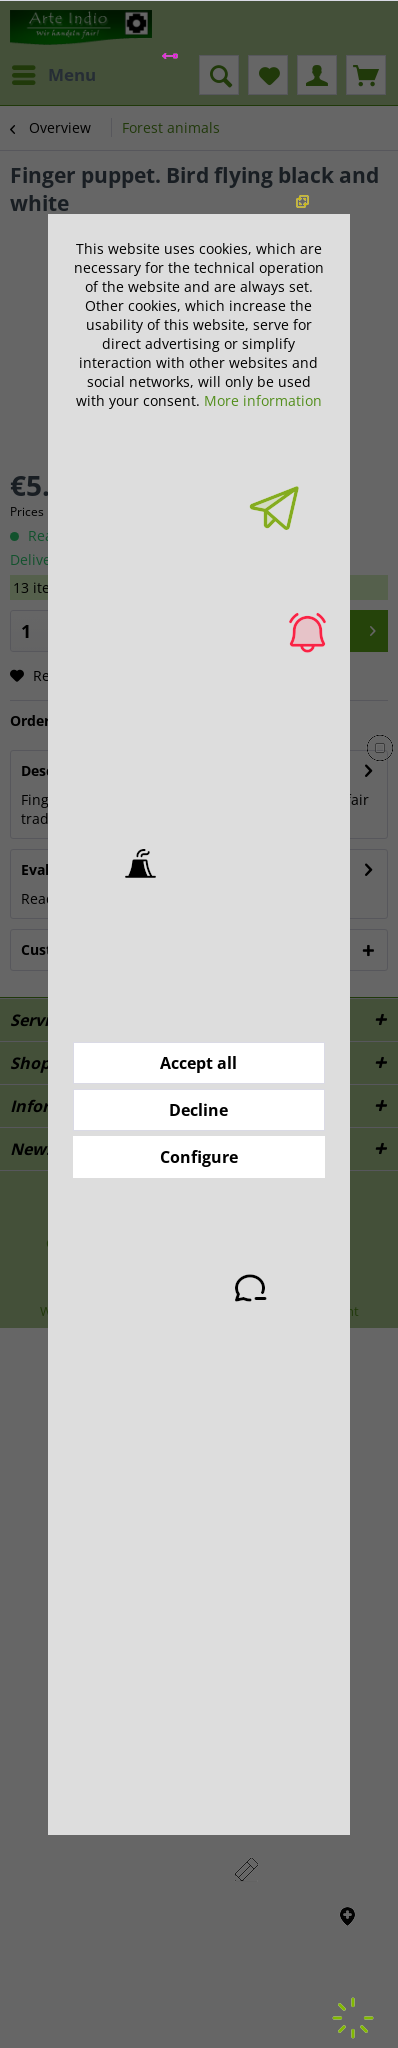  What do you see at coordinates (140, 865) in the screenshot?
I see `view nuclear power plant status` at bounding box center [140, 865].